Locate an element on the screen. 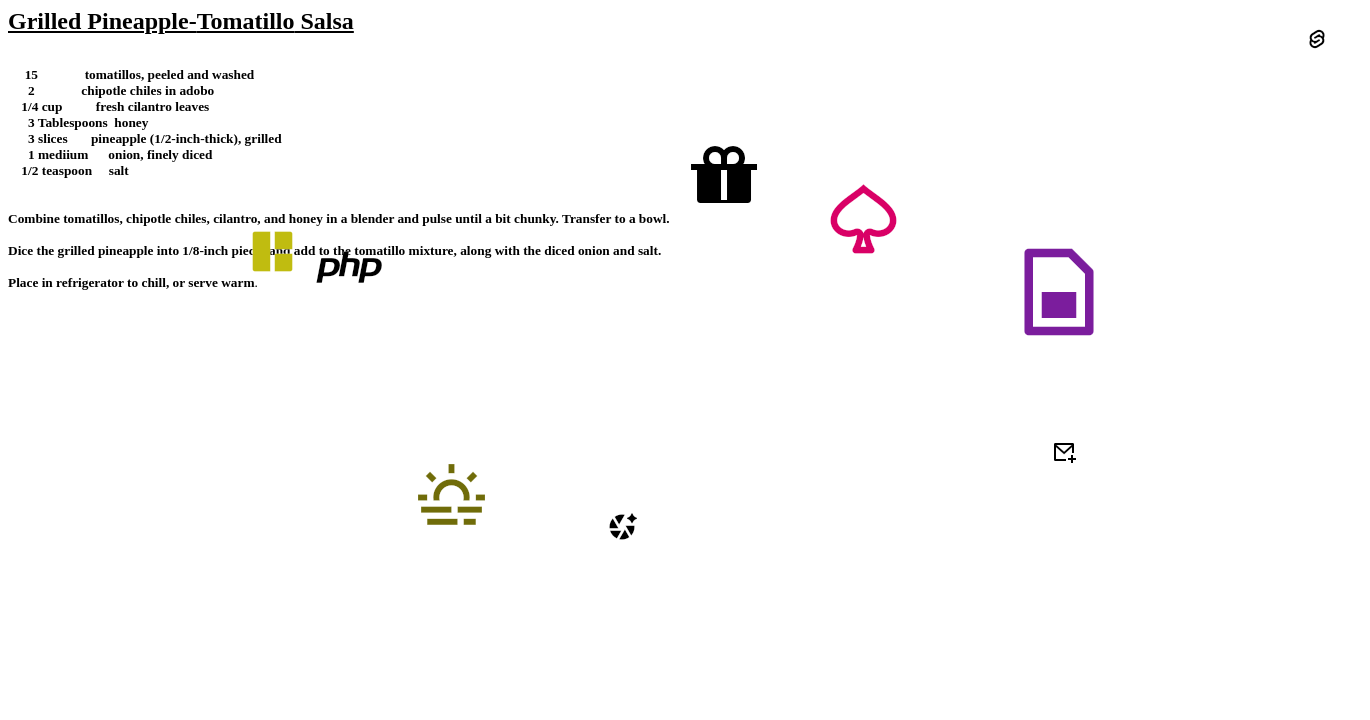 This screenshot has height=720, width=1370. indicates PHP programming language or technology is located at coordinates (349, 269).